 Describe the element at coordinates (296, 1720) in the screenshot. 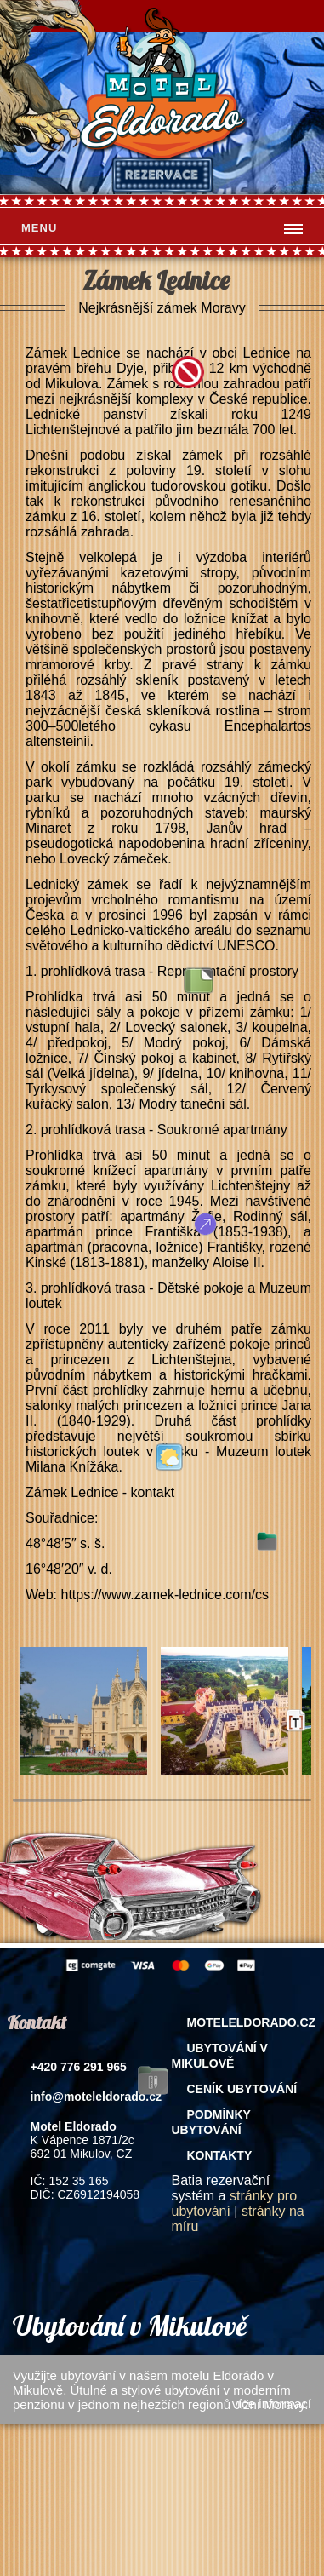

I see `a toml configuration file` at that location.